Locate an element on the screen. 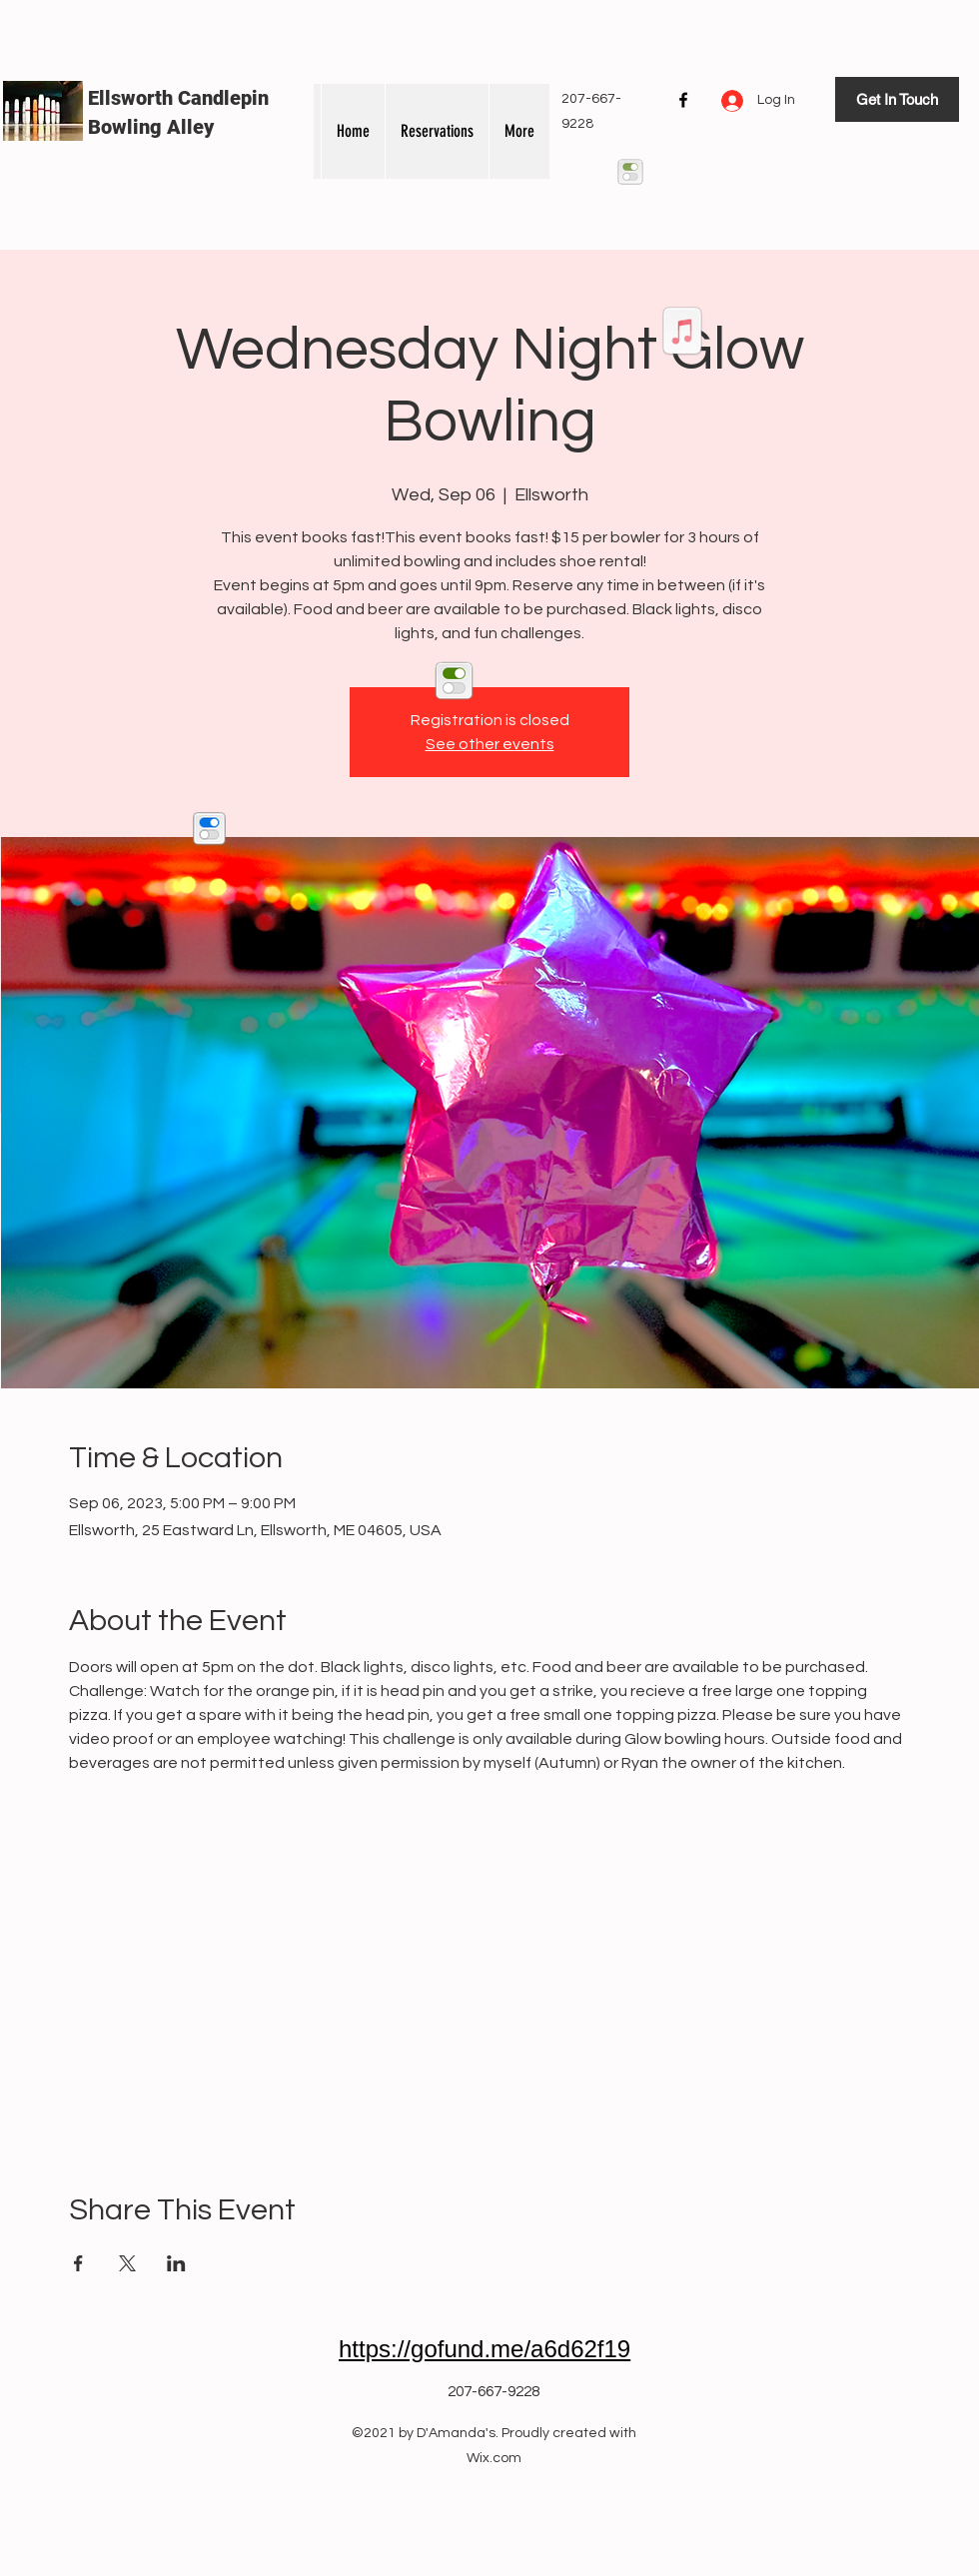 The image size is (979, 2576). an audio file in your system is located at coordinates (682, 331).